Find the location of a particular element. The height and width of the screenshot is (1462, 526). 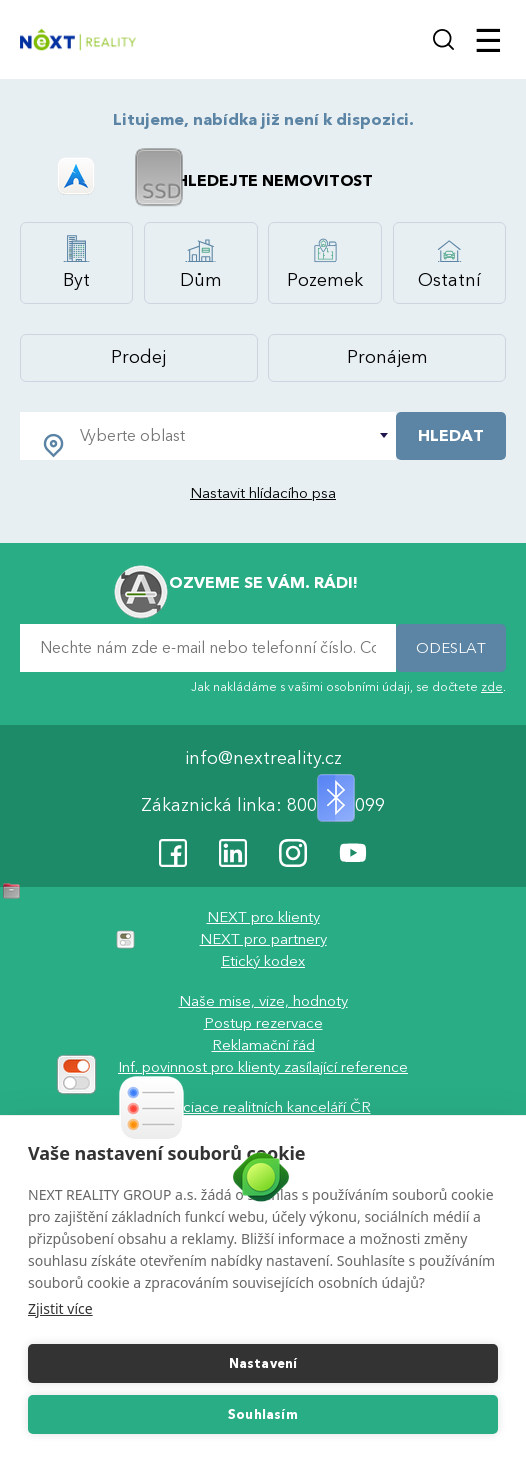

open the file manager application is located at coordinates (11, 890).